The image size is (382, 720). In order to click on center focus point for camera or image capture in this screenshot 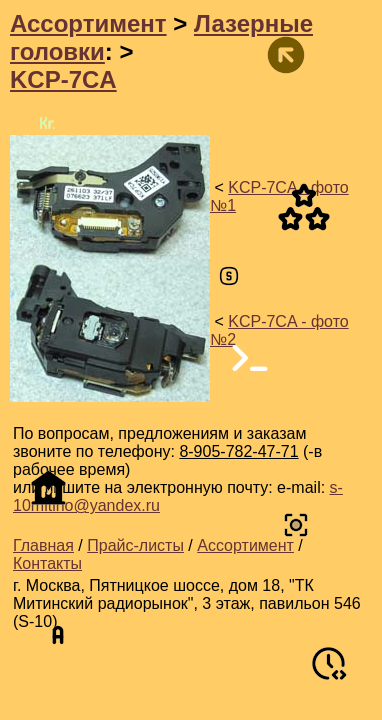, I will do `click(296, 525)`.